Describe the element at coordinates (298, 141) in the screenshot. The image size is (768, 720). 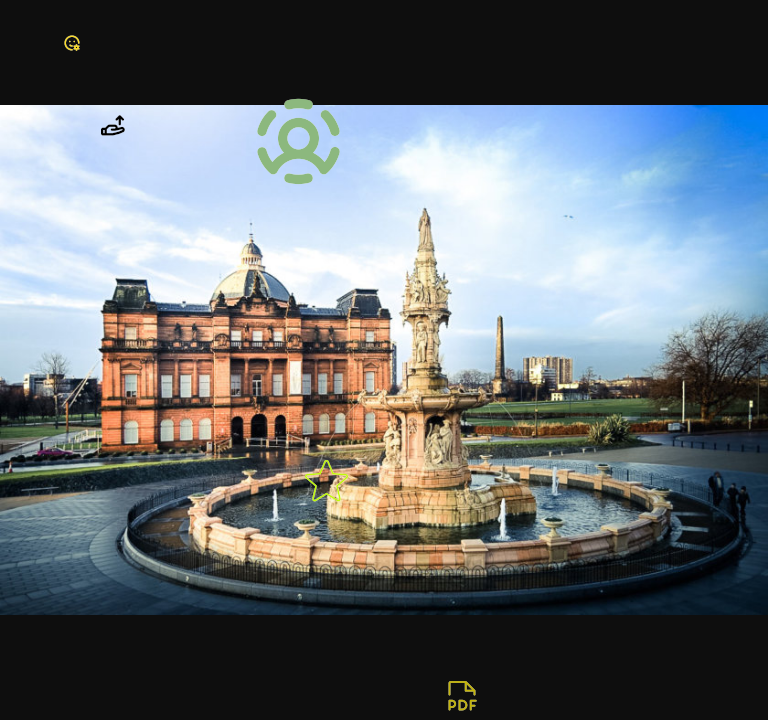
I see `incomplete or pending user profile` at that location.